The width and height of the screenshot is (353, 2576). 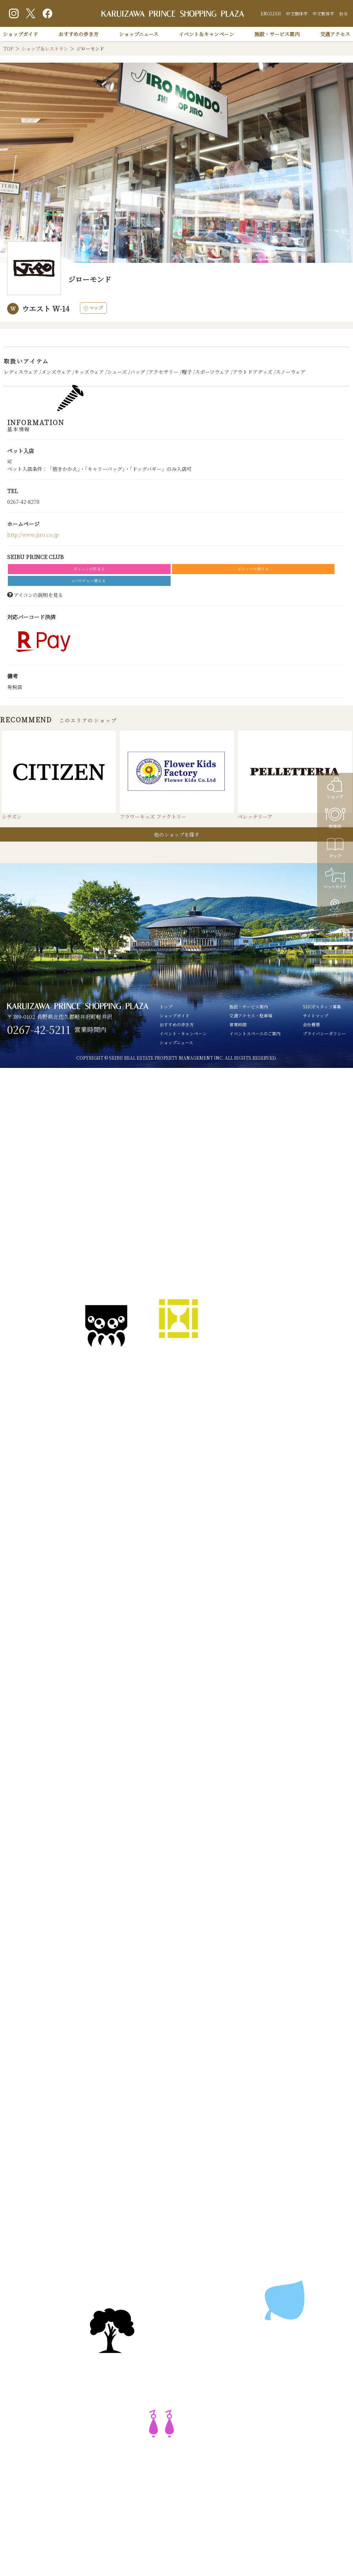 I want to click on hardware or tools category, so click(x=70, y=398).